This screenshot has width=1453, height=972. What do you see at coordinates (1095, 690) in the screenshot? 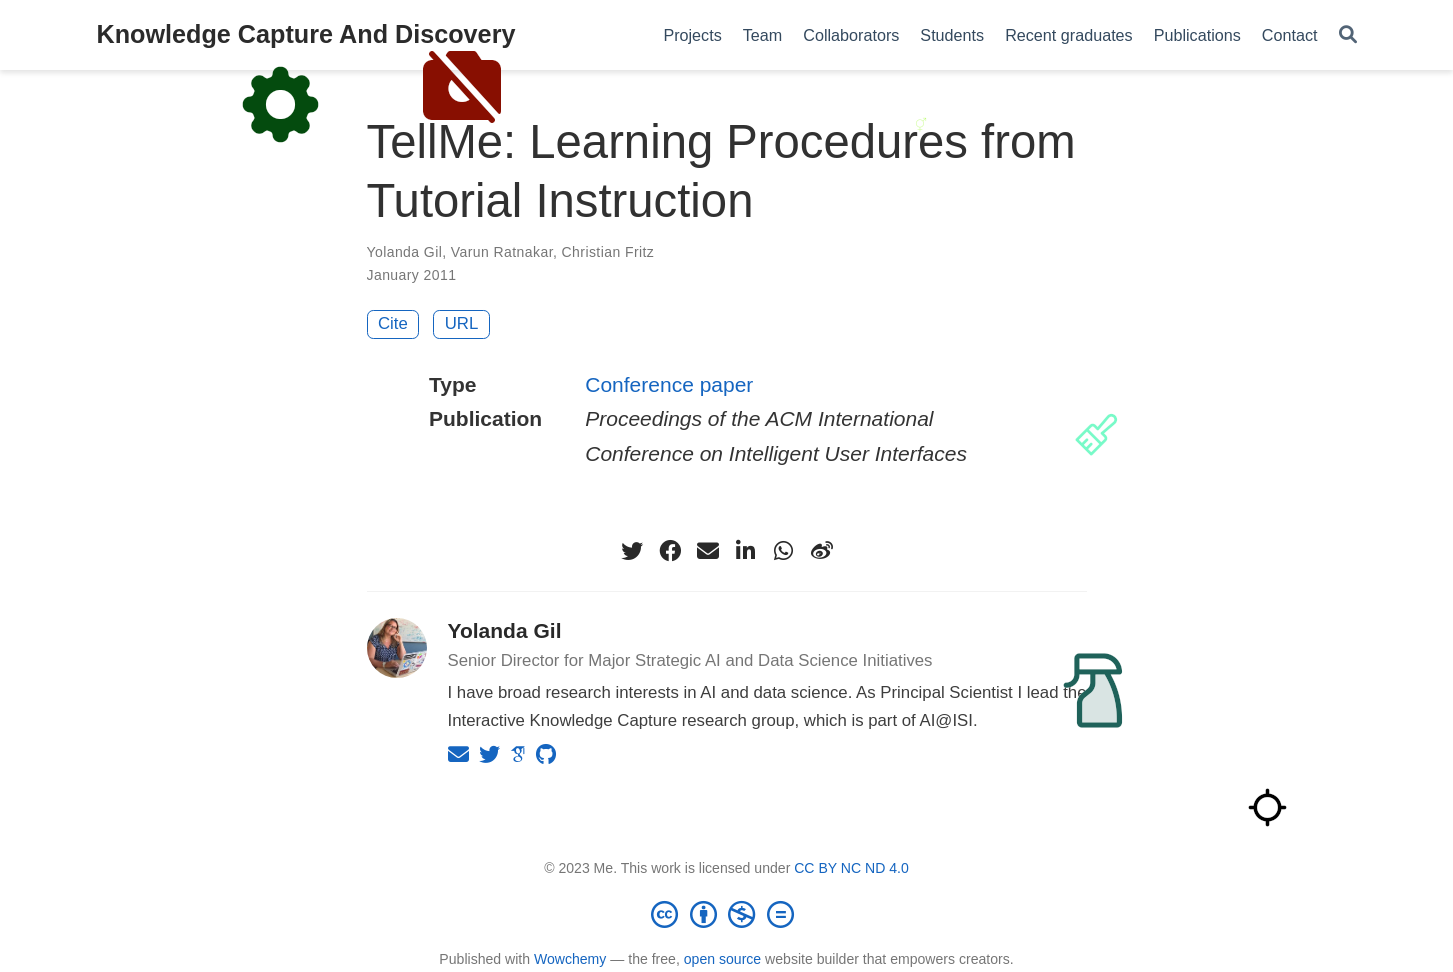
I see `access cleaning or household supplies` at bounding box center [1095, 690].